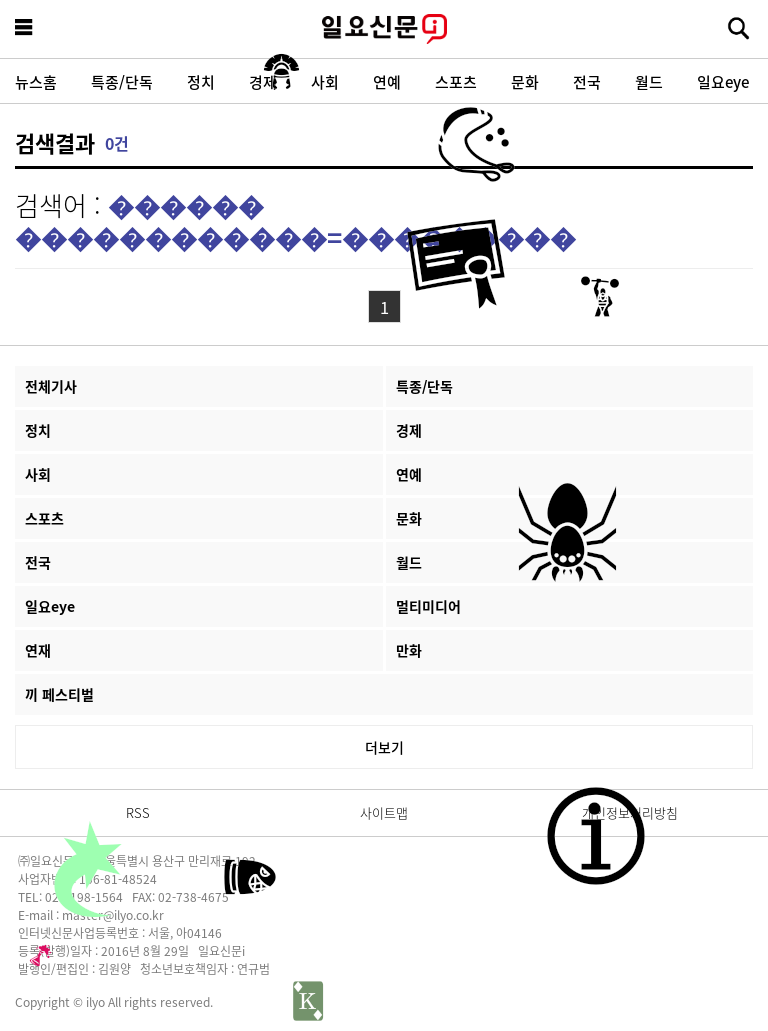 The width and height of the screenshot is (768, 1031). What do you see at coordinates (308, 1001) in the screenshot?
I see `king of diamonds playing card` at bounding box center [308, 1001].